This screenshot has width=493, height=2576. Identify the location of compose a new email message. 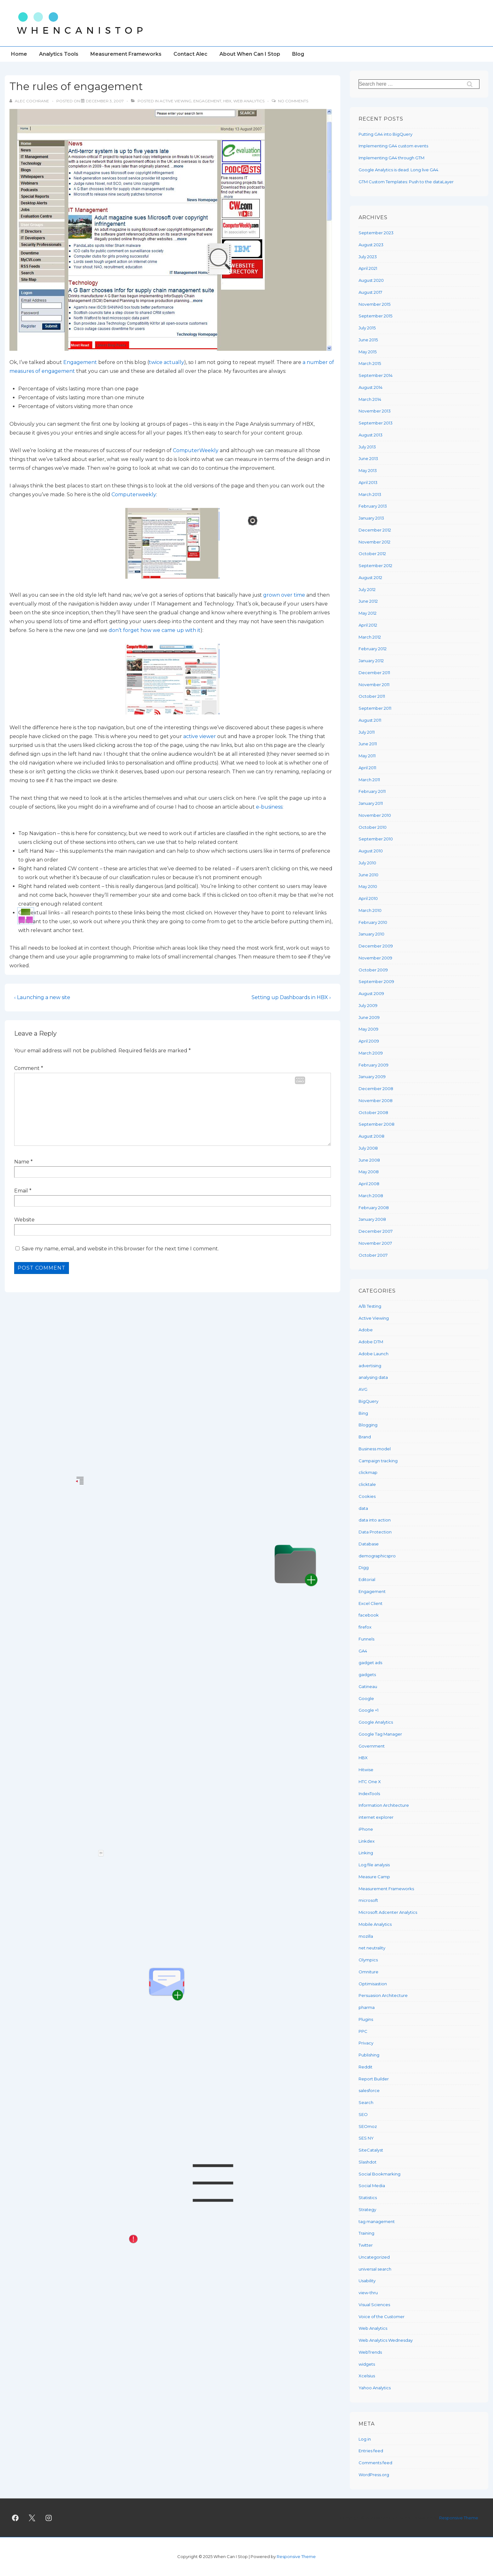
(167, 1982).